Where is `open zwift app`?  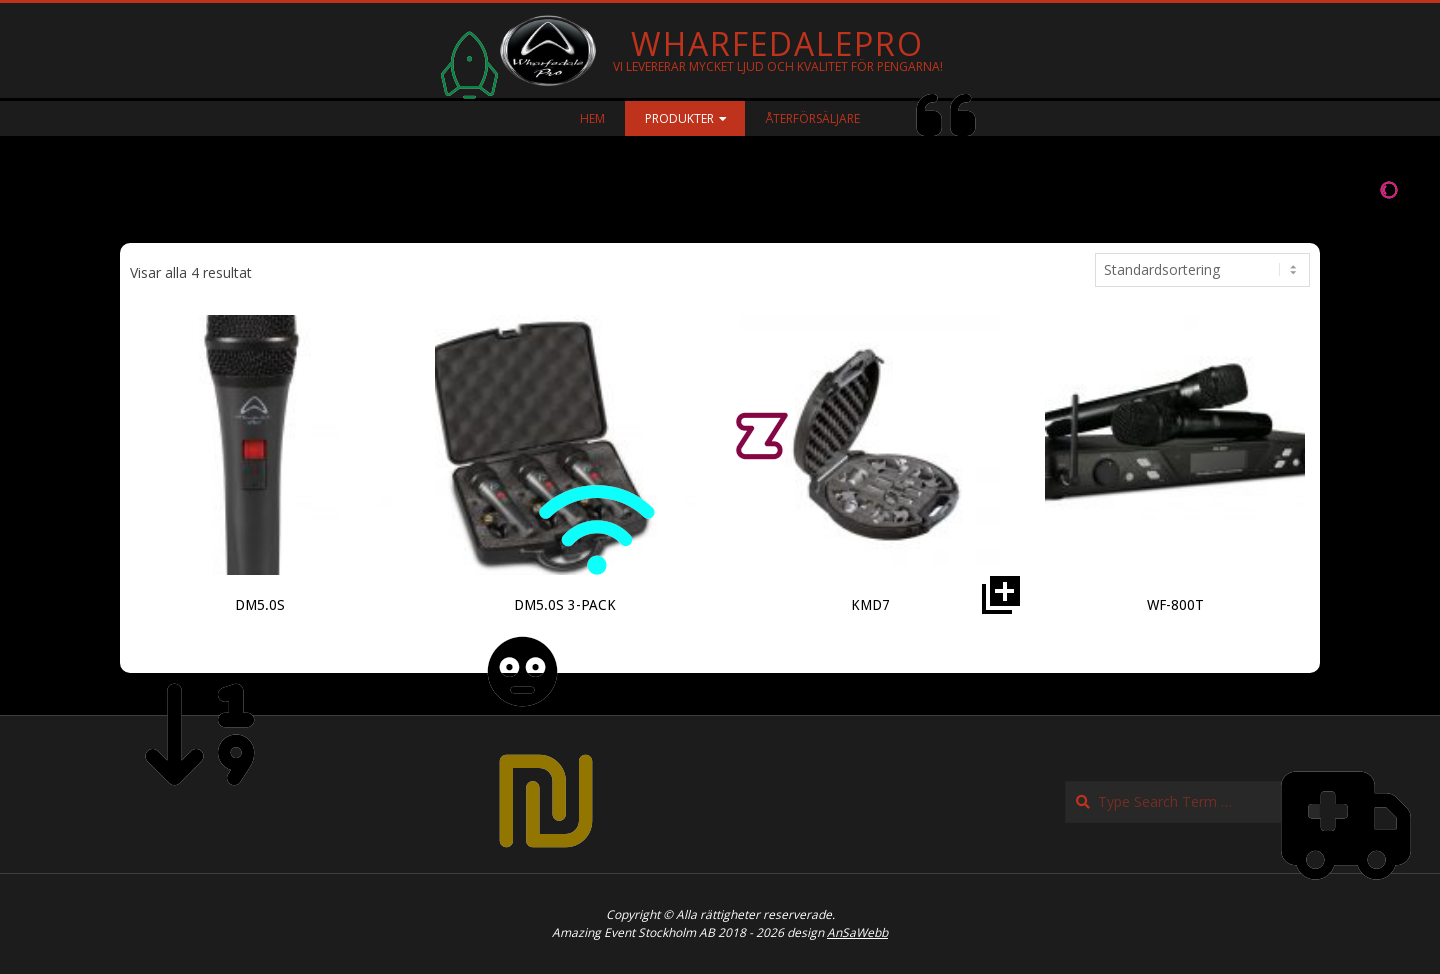
open zwift app is located at coordinates (762, 436).